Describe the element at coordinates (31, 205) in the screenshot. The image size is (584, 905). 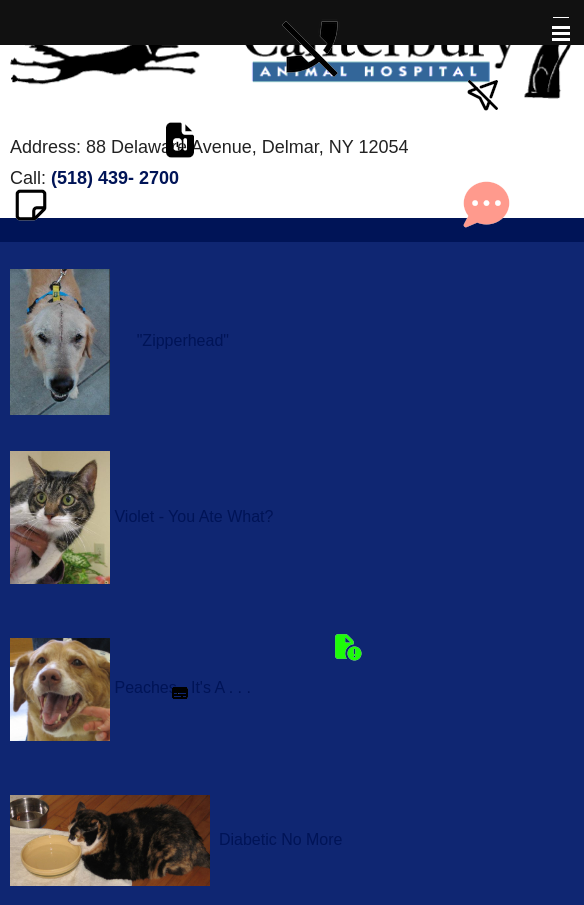
I see `create a new note` at that location.